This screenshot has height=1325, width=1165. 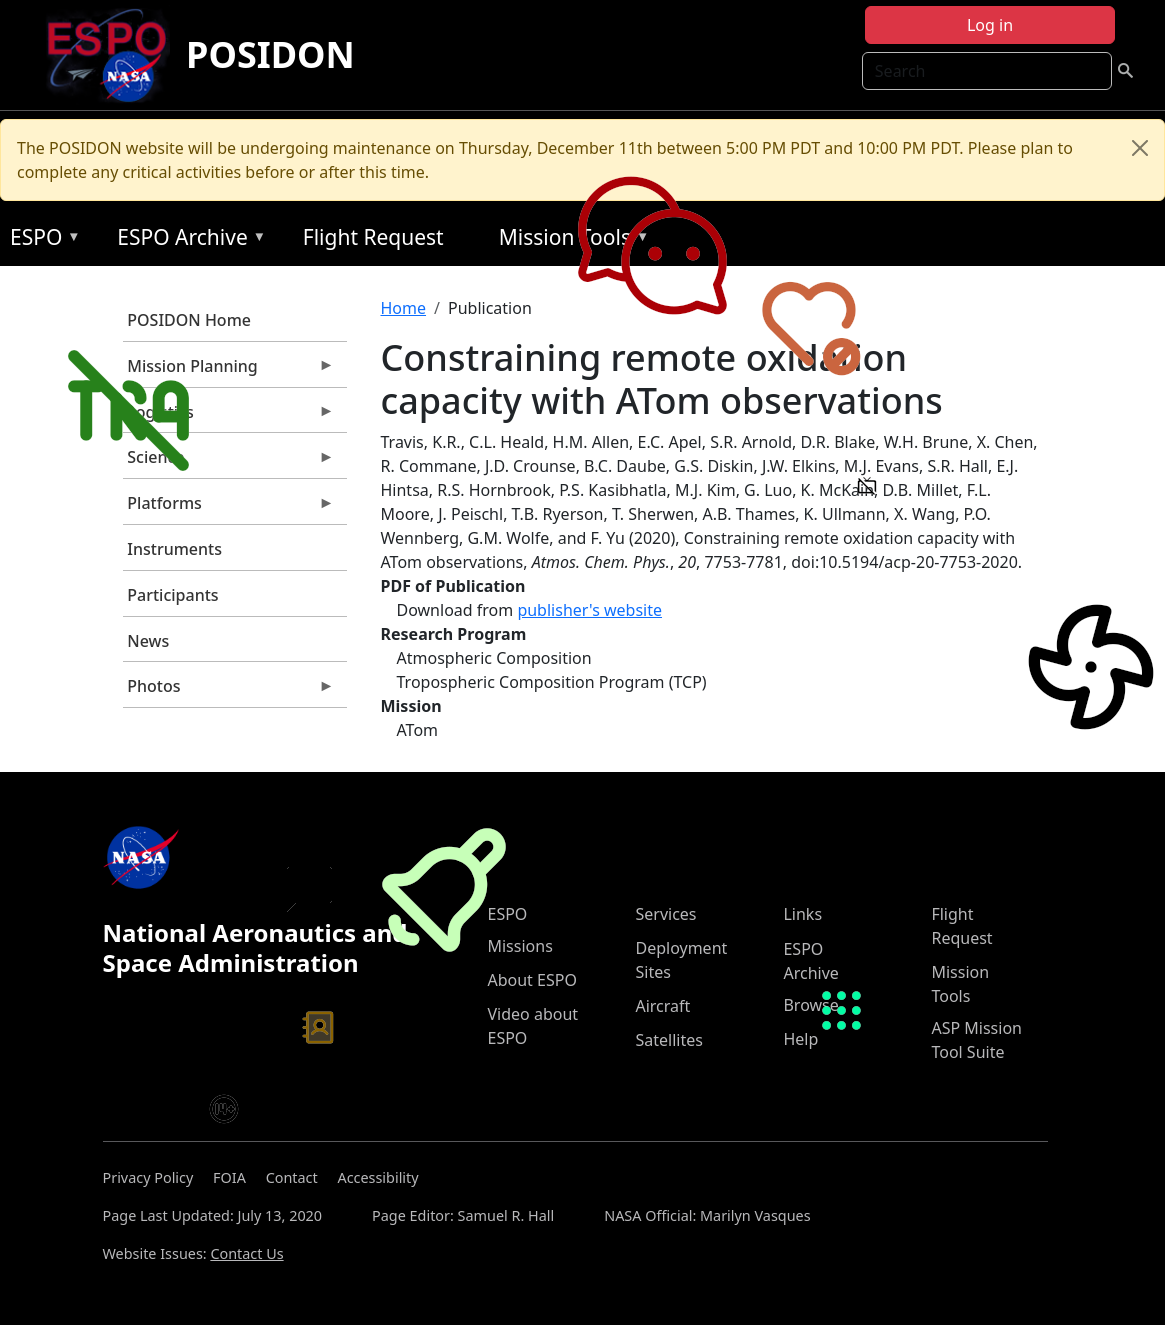 What do you see at coordinates (309, 889) in the screenshot?
I see `open text messages` at bounding box center [309, 889].